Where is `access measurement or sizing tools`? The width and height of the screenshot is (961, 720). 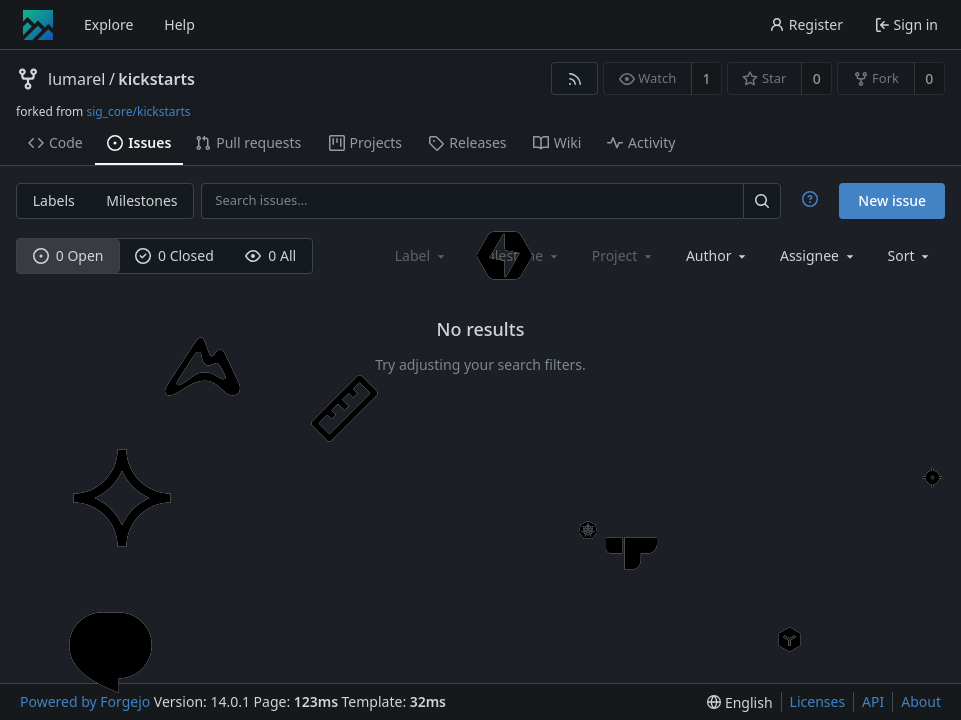 access measurement or sizing tools is located at coordinates (344, 406).